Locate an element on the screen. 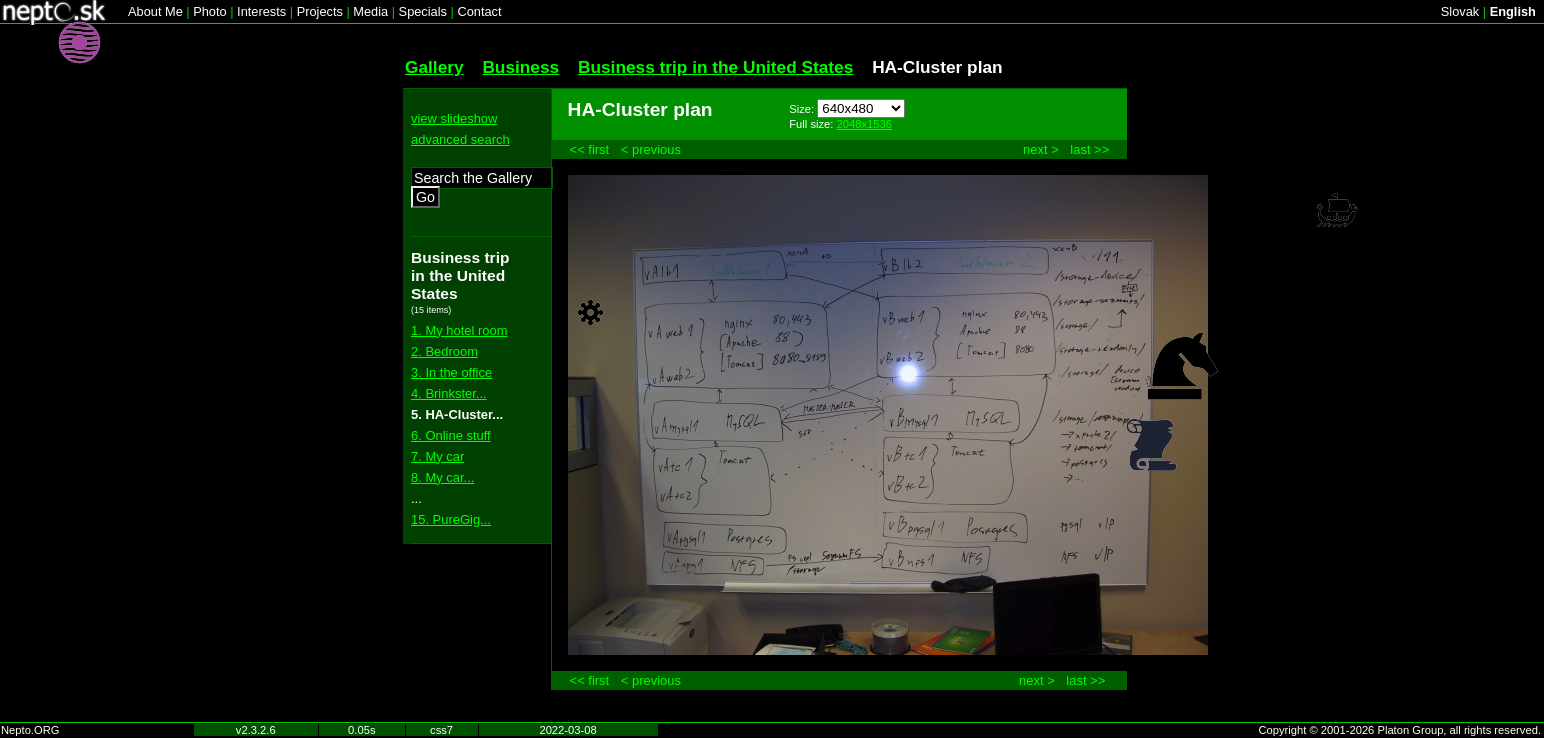 This screenshot has height=738, width=1544. decorative game badge or achievement icon is located at coordinates (79, 42).